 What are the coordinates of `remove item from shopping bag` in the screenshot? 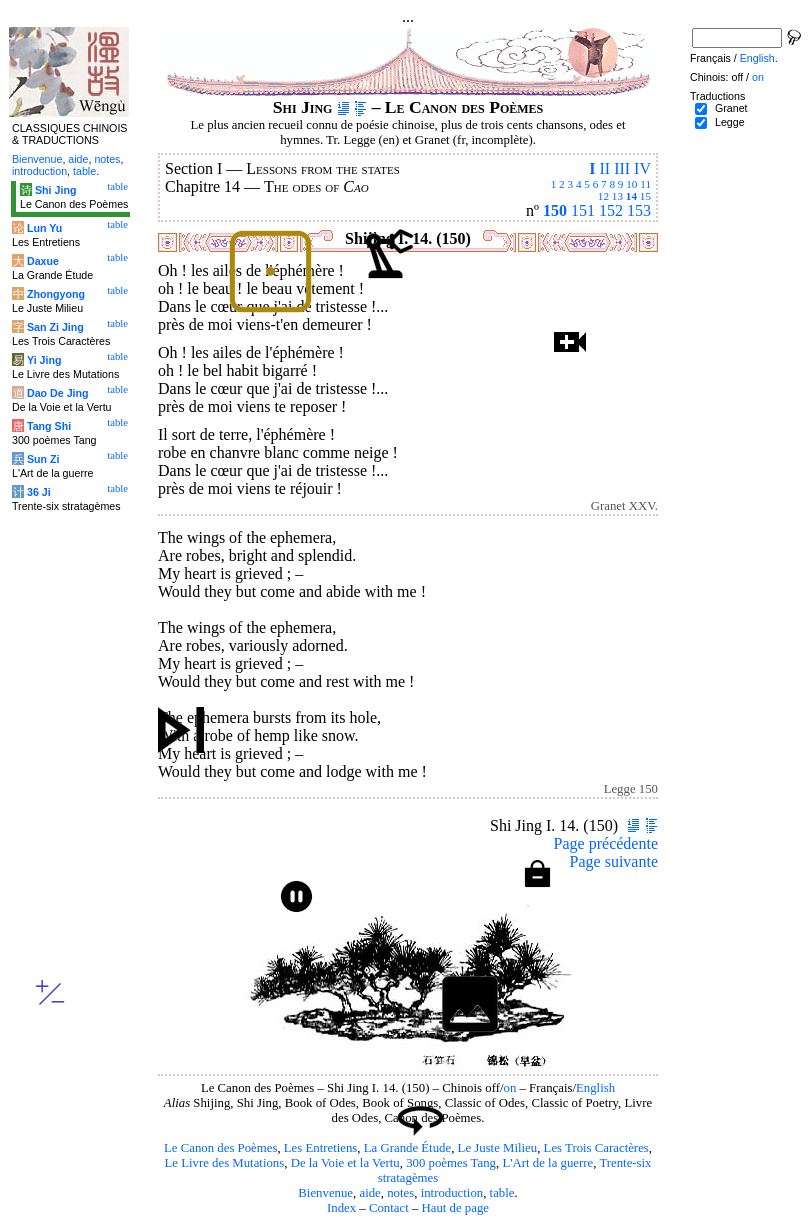 It's located at (537, 873).